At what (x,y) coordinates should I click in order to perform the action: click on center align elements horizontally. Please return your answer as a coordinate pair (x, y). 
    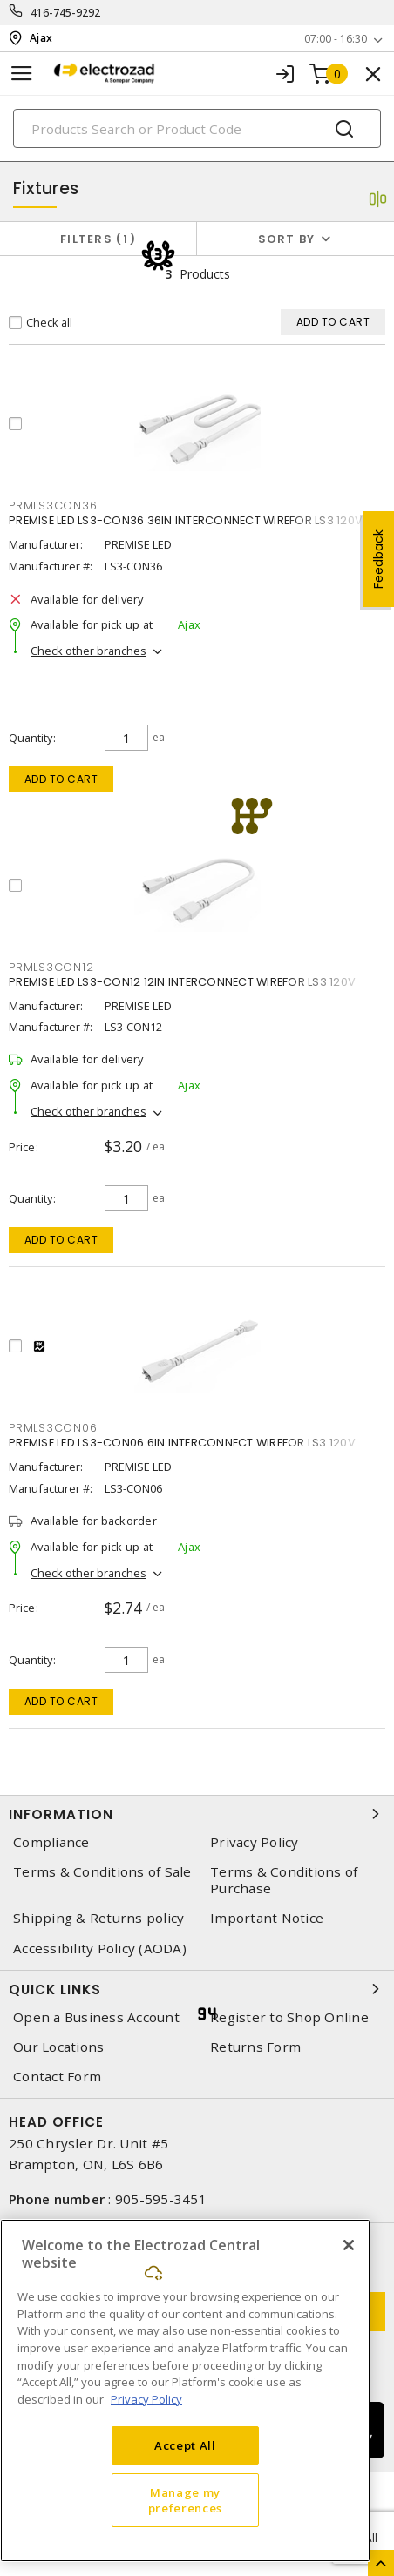
    Looking at the image, I should click on (377, 199).